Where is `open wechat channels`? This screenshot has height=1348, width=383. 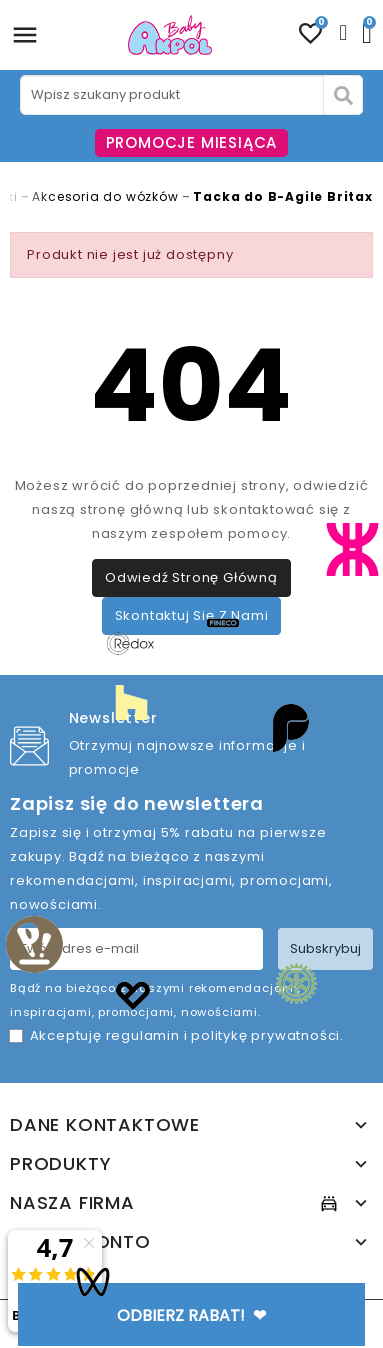 open wechat channels is located at coordinates (93, 1282).